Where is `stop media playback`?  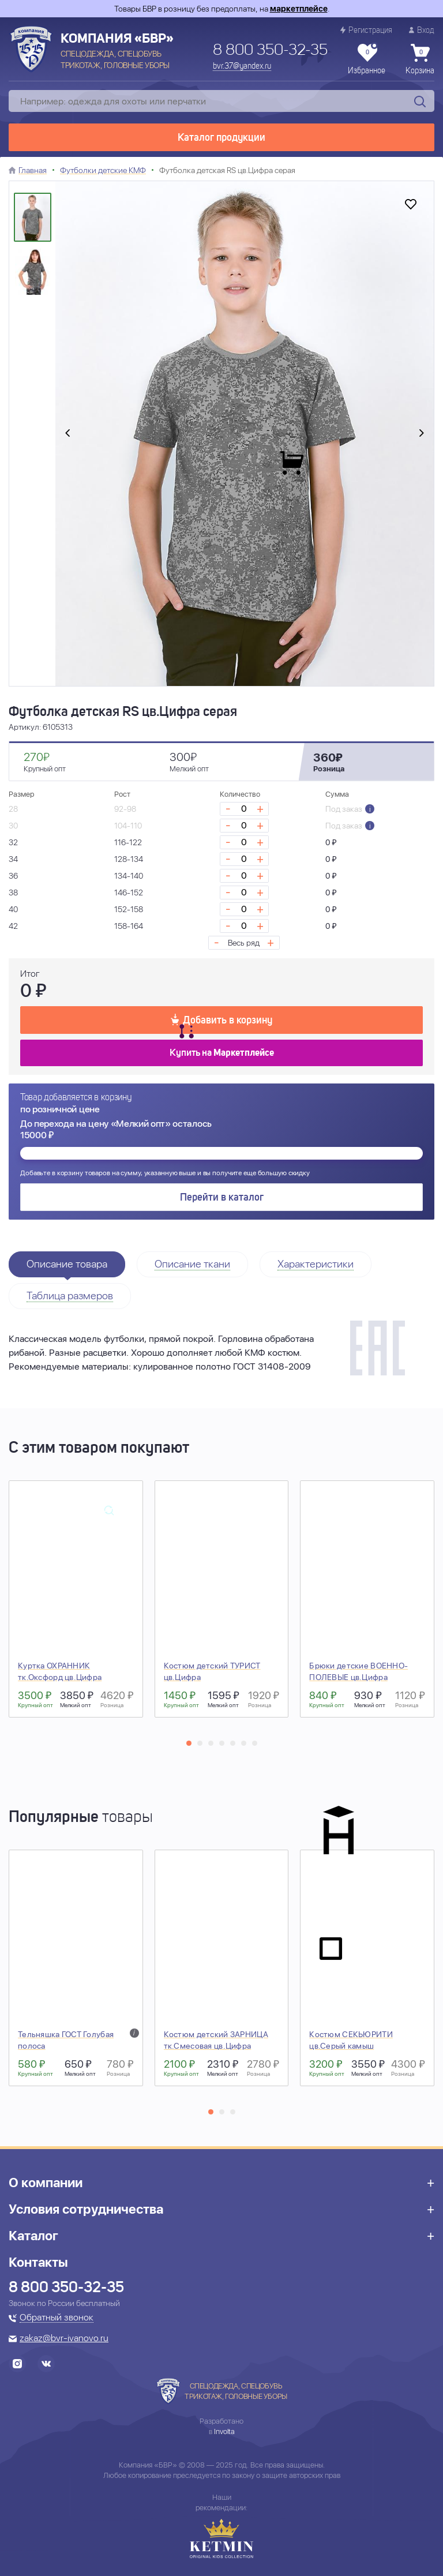 stop media playback is located at coordinates (331, 1948).